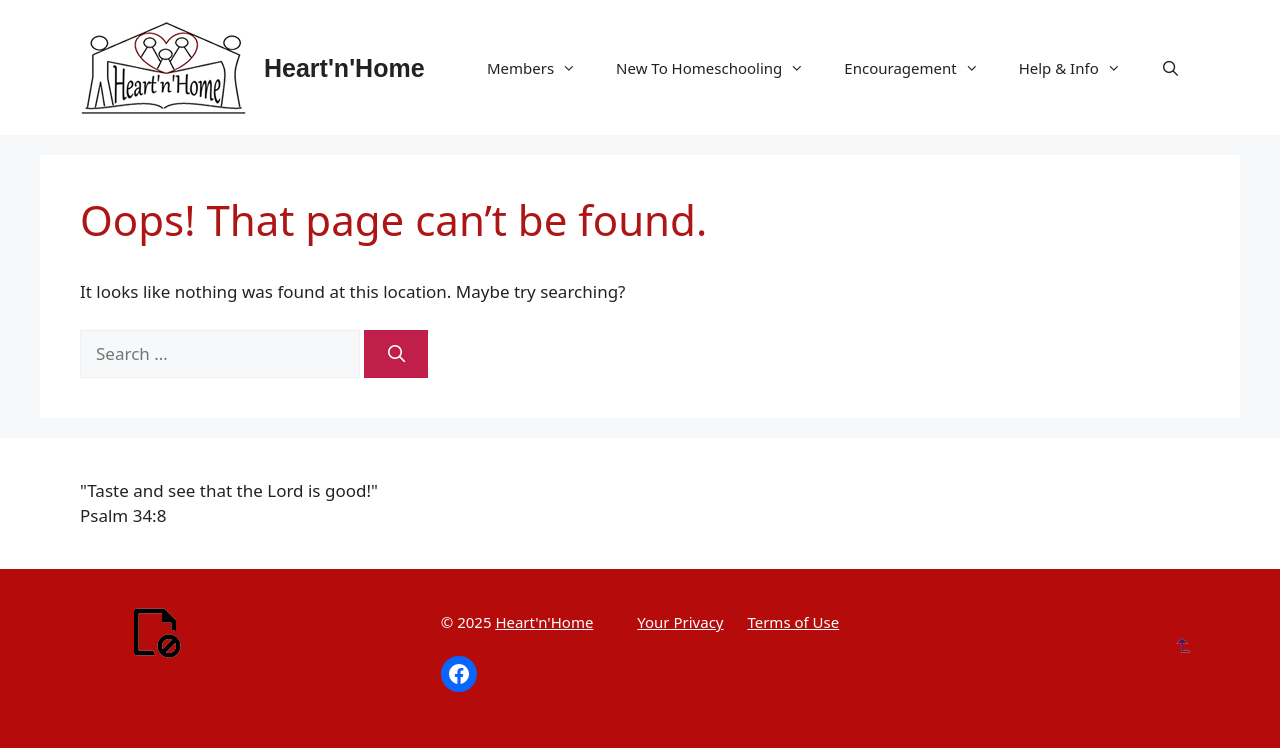 This screenshot has height=748, width=1280. What do you see at coordinates (1183, 646) in the screenshot?
I see `go back and up to previous level` at bounding box center [1183, 646].